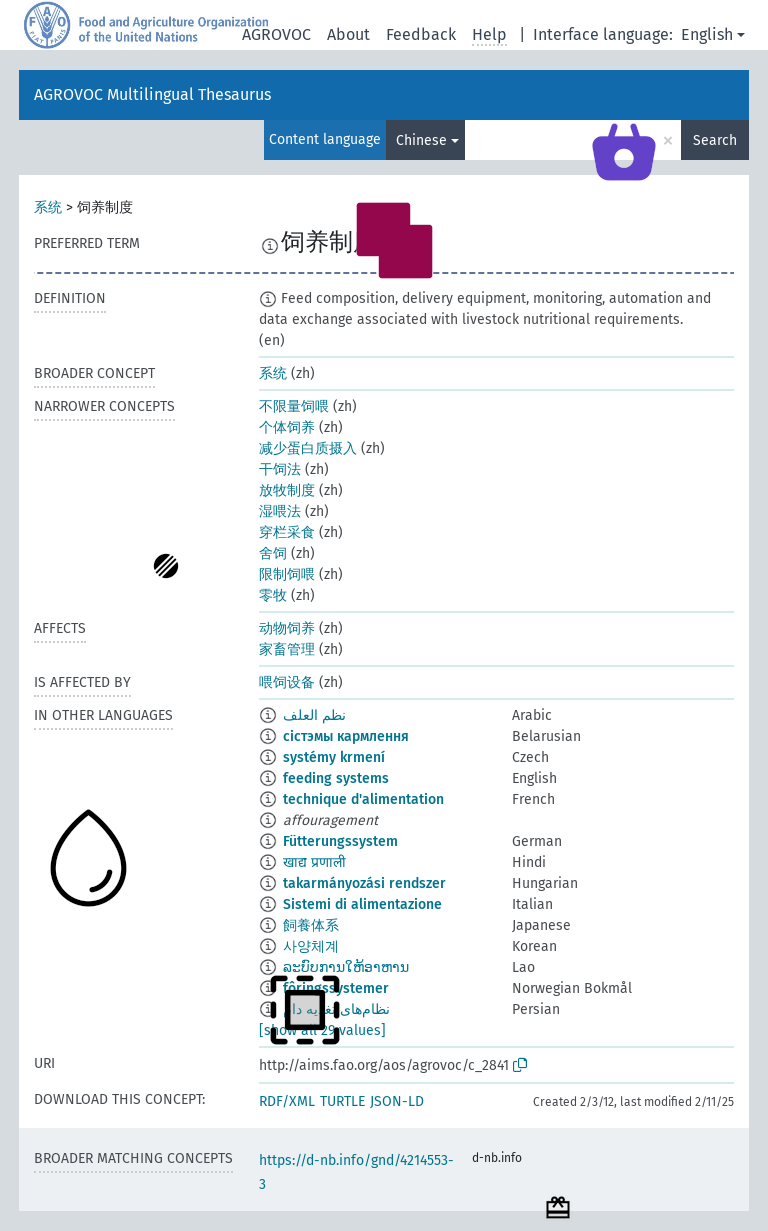 This screenshot has width=768, height=1231. What do you see at coordinates (166, 566) in the screenshot?
I see `access boules or pétanque game` at bounding box center [166, 566].